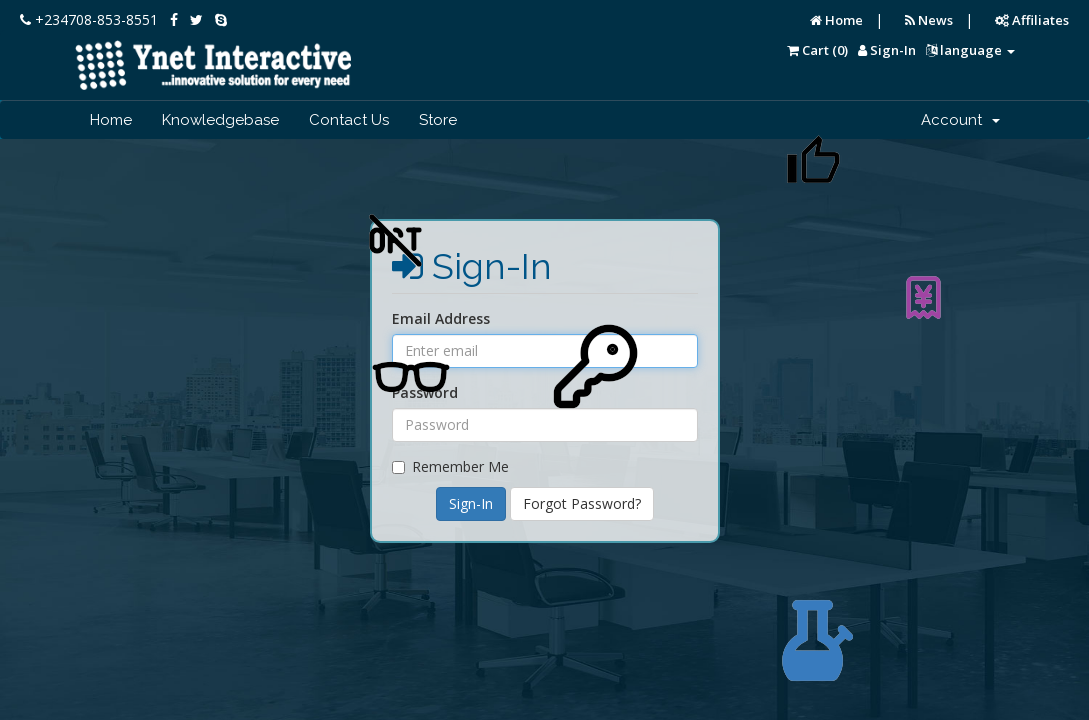 This screenshot has height=720, width=1089. Describe the element at coordinates (595, 366) in the screenshot. I see `access account security settings` at that location.